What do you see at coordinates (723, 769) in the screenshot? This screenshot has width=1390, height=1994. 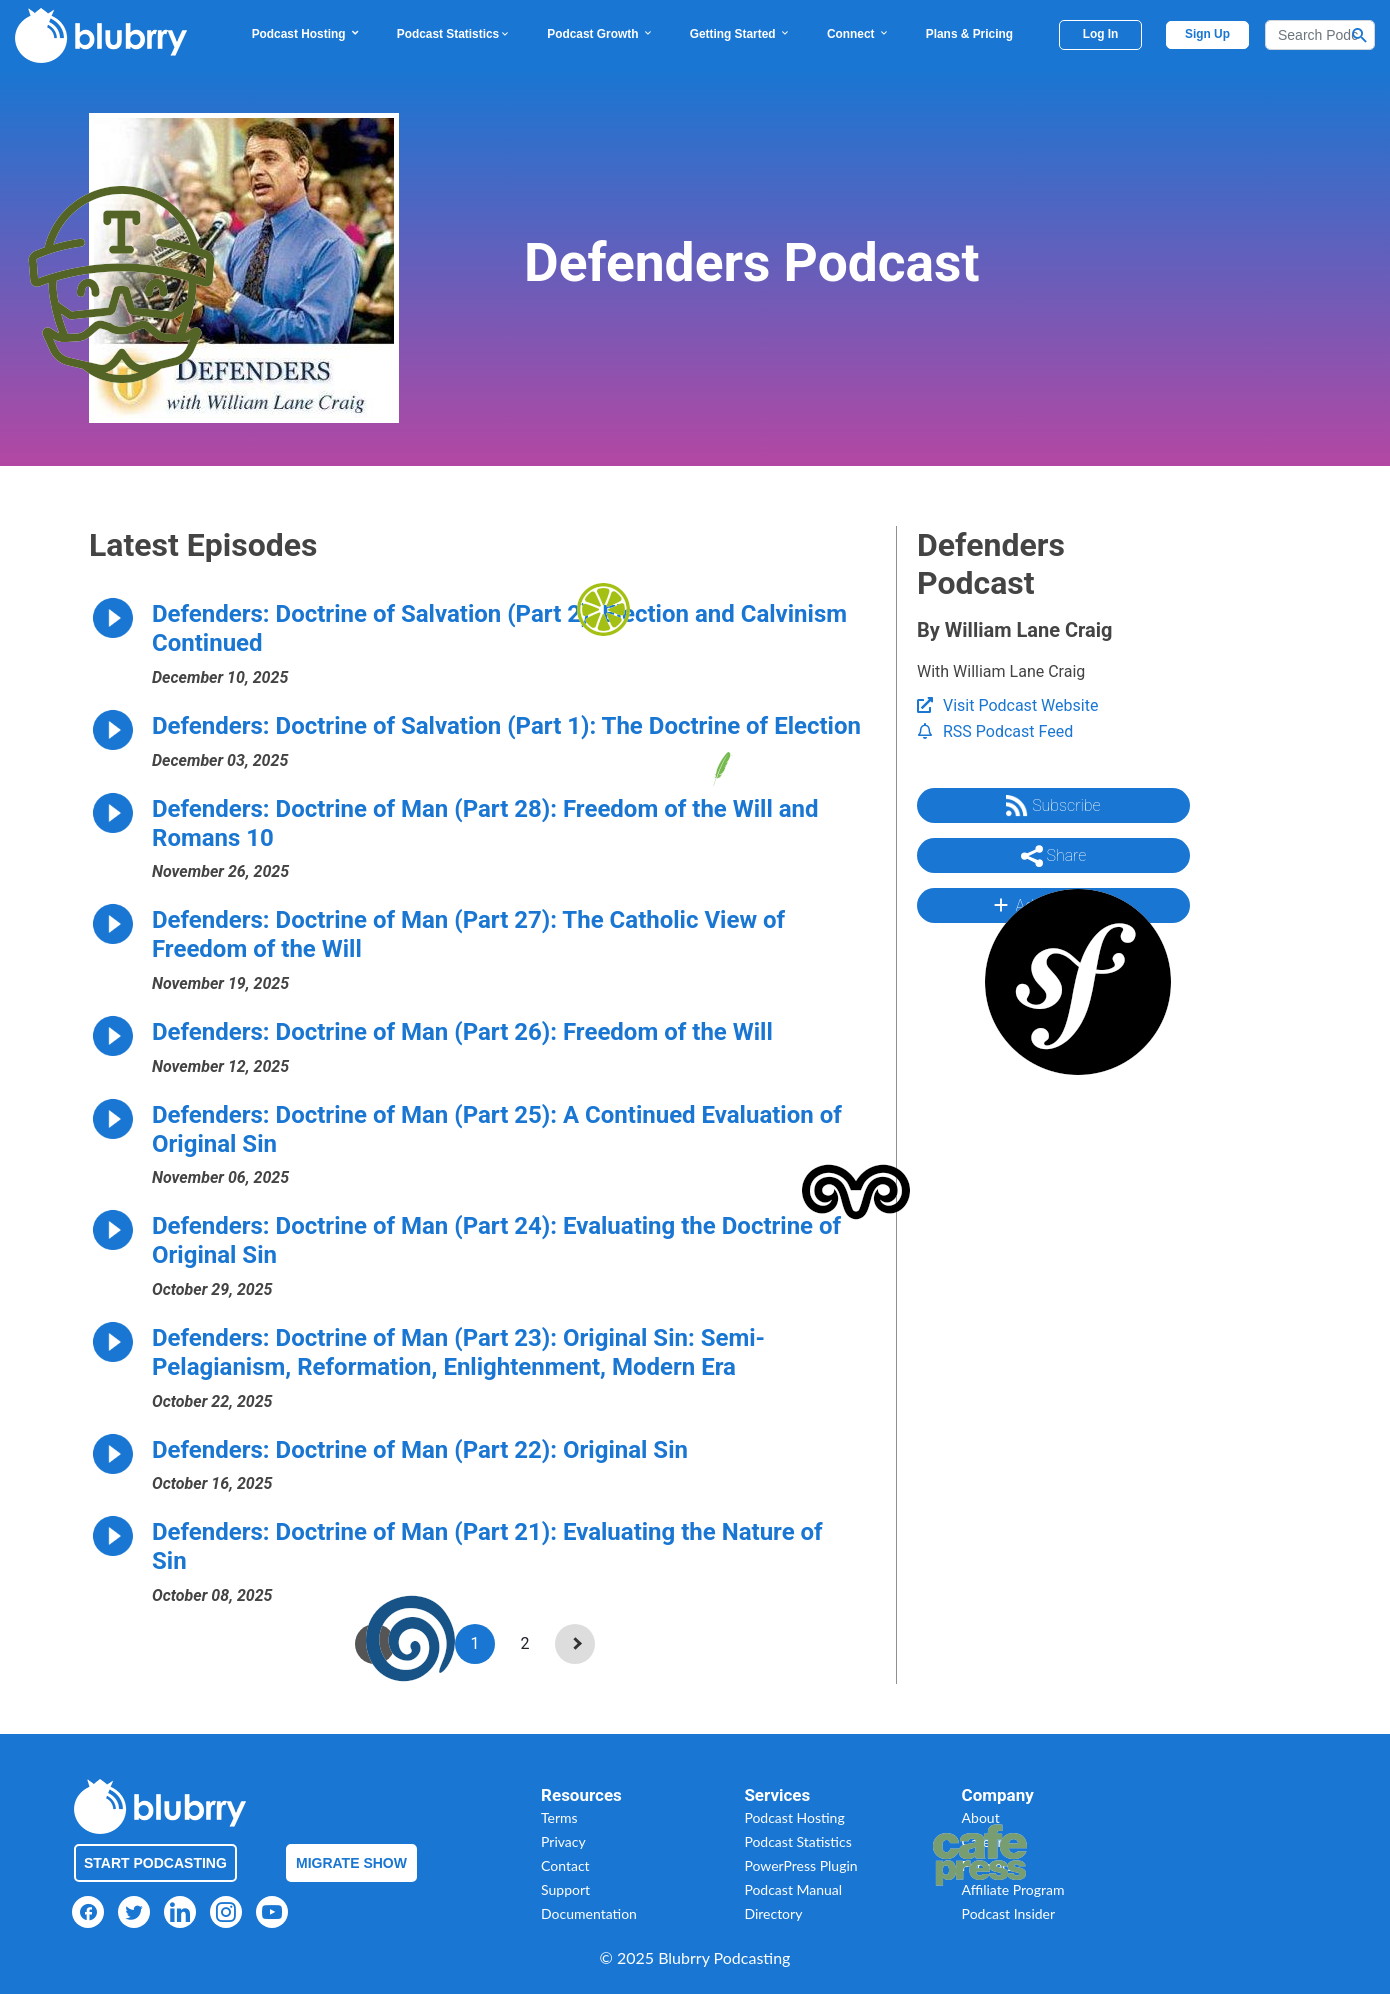 I see `apache software foundation logo` at bounding box center [723, 769].